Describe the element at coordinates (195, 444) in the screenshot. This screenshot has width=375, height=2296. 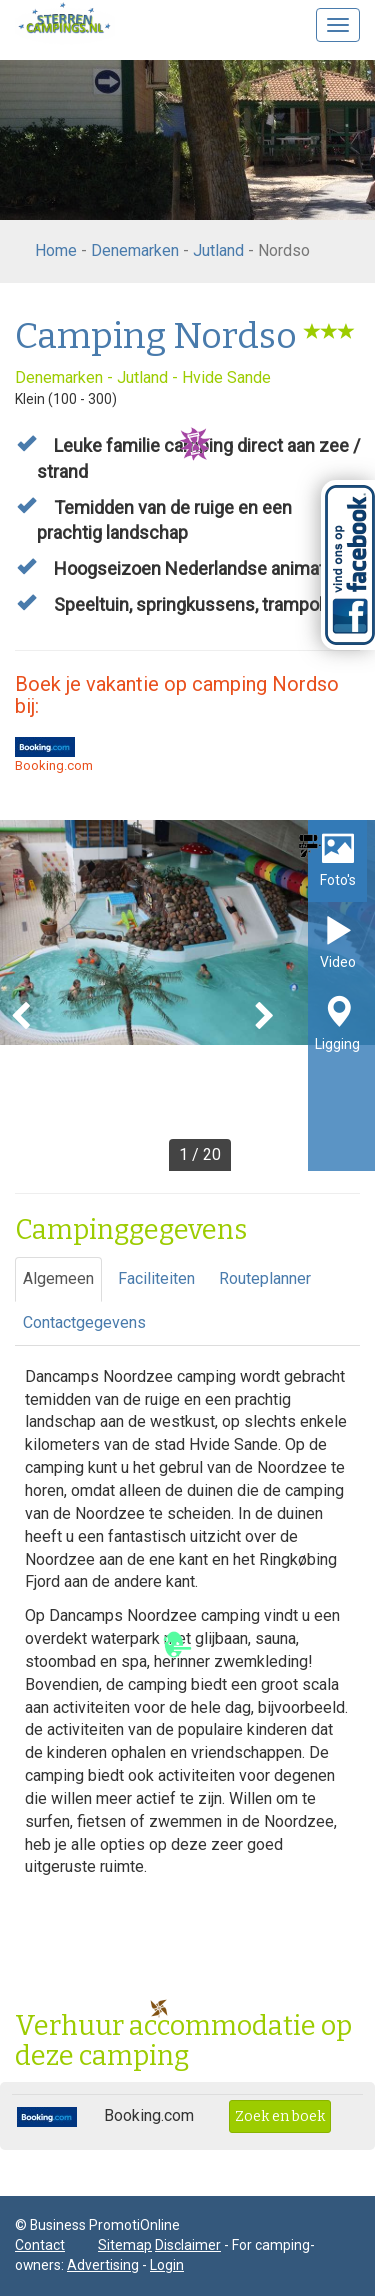
I see `add extra time or extend a timer` at that location.